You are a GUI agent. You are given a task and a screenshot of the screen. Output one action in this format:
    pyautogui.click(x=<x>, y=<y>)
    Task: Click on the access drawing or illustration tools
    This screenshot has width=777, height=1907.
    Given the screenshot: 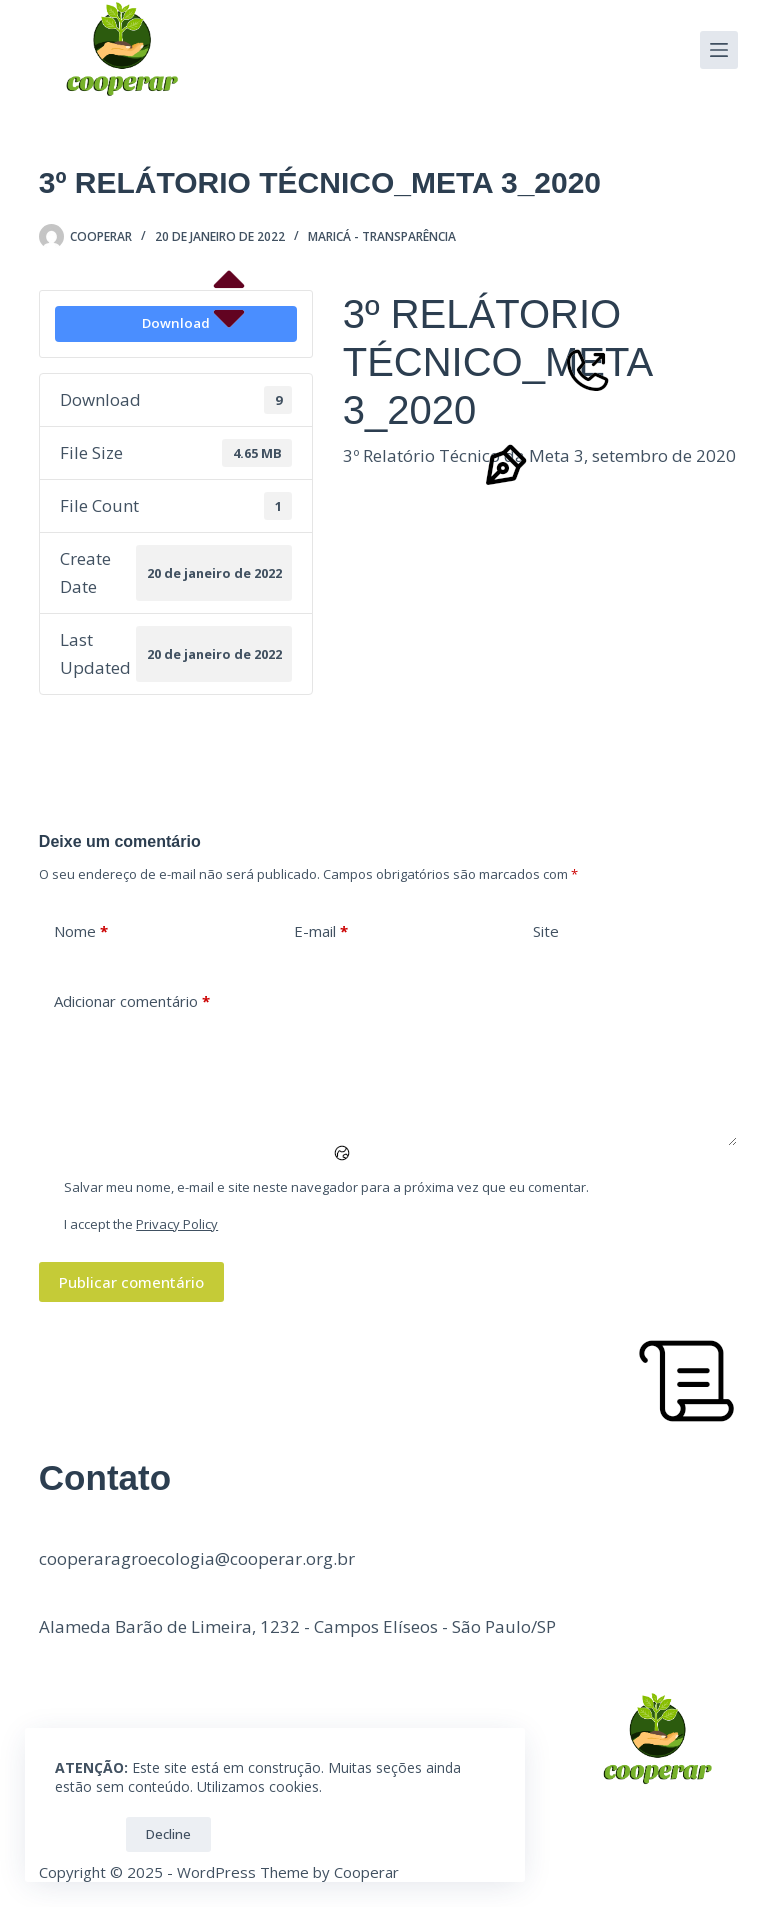 What is the action you would take?
    pyautogui.click(x=504, y=467)
    